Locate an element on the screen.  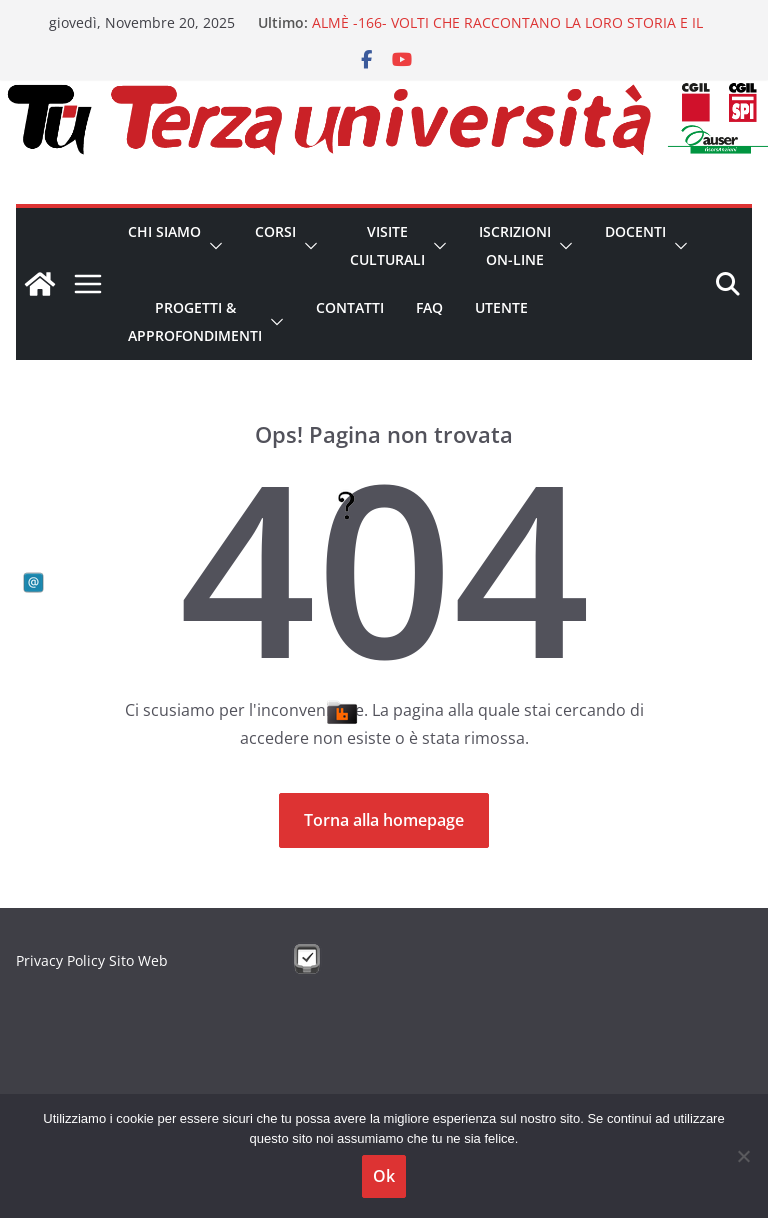
open Things 3 task management app is located at coordinates (307, 959).